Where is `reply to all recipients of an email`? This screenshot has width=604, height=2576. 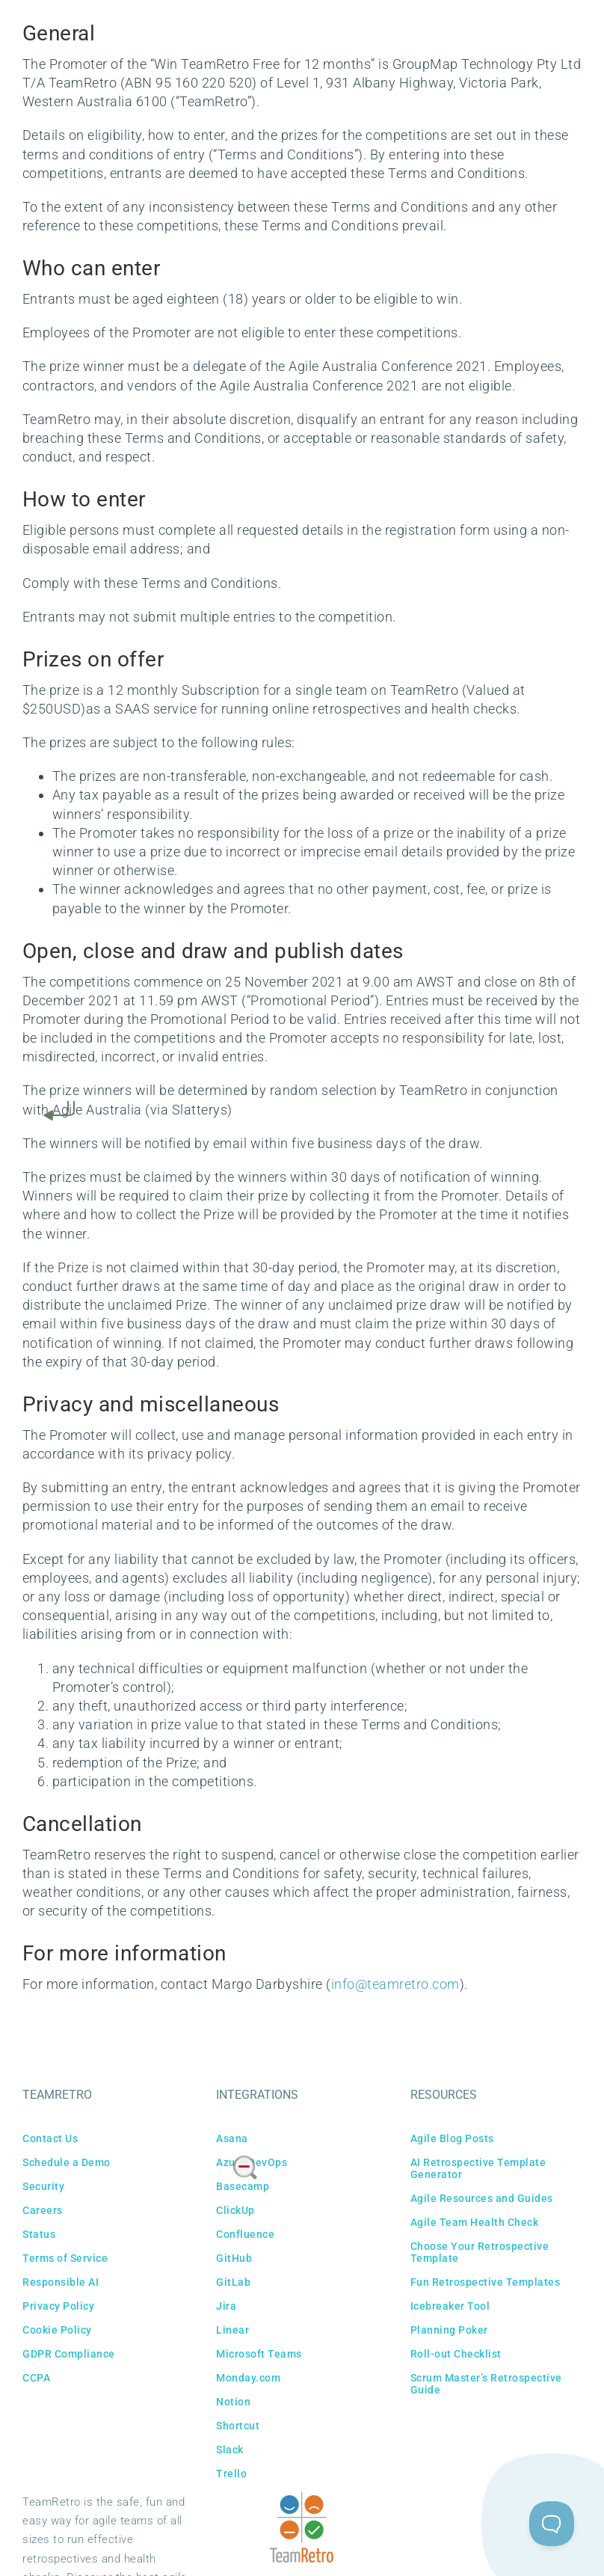 reply to all recipients of an email is located at coordinates (58, 1108).